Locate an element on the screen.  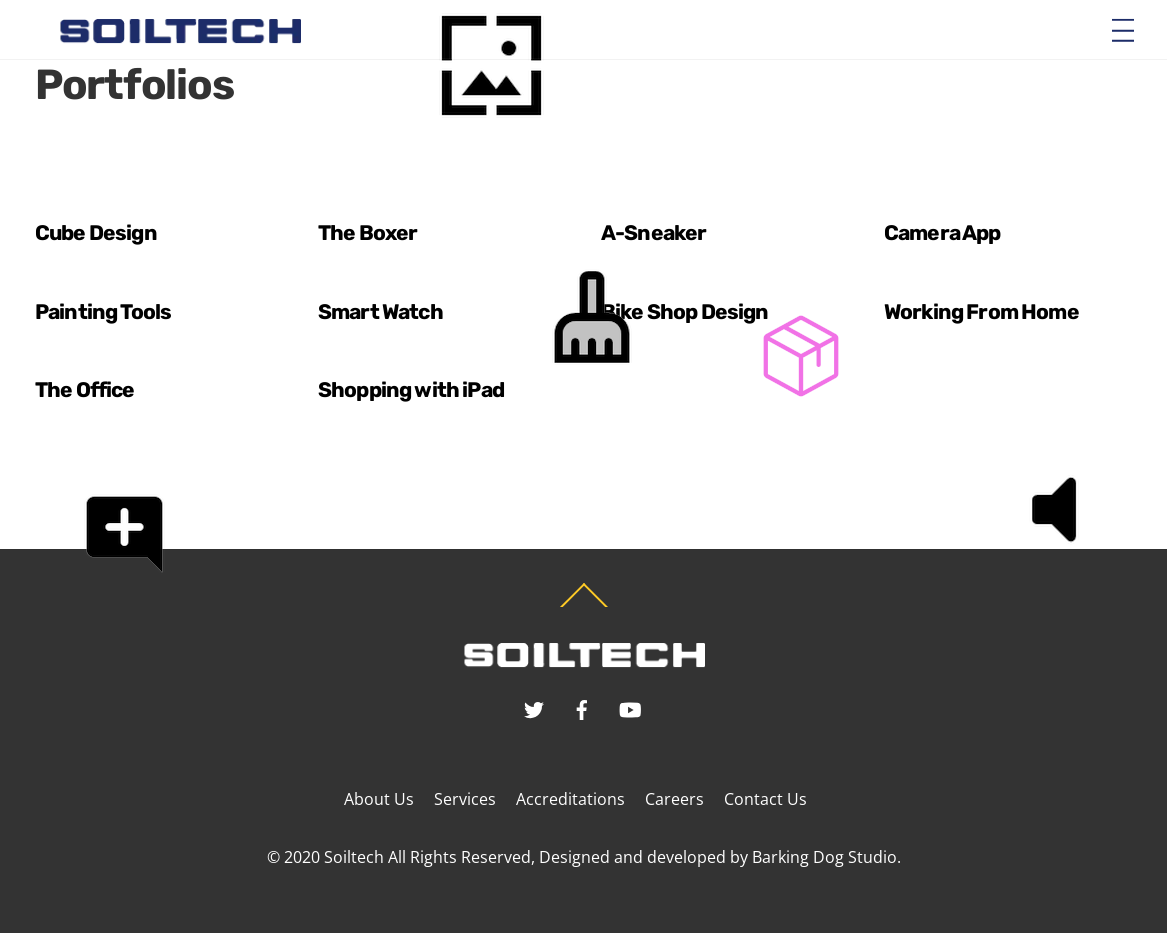
add a new comment is located at coordinates (124, 534).